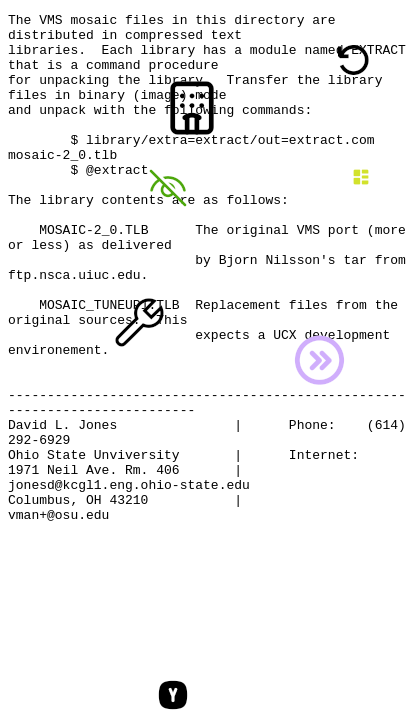 The width and height of the screenshot is (417, 720). What do you see at coordinates (173, 695) in the screenshot?
I see `represents the letter Y in a menu or keyboard interface` at bounding box center [173, 695].